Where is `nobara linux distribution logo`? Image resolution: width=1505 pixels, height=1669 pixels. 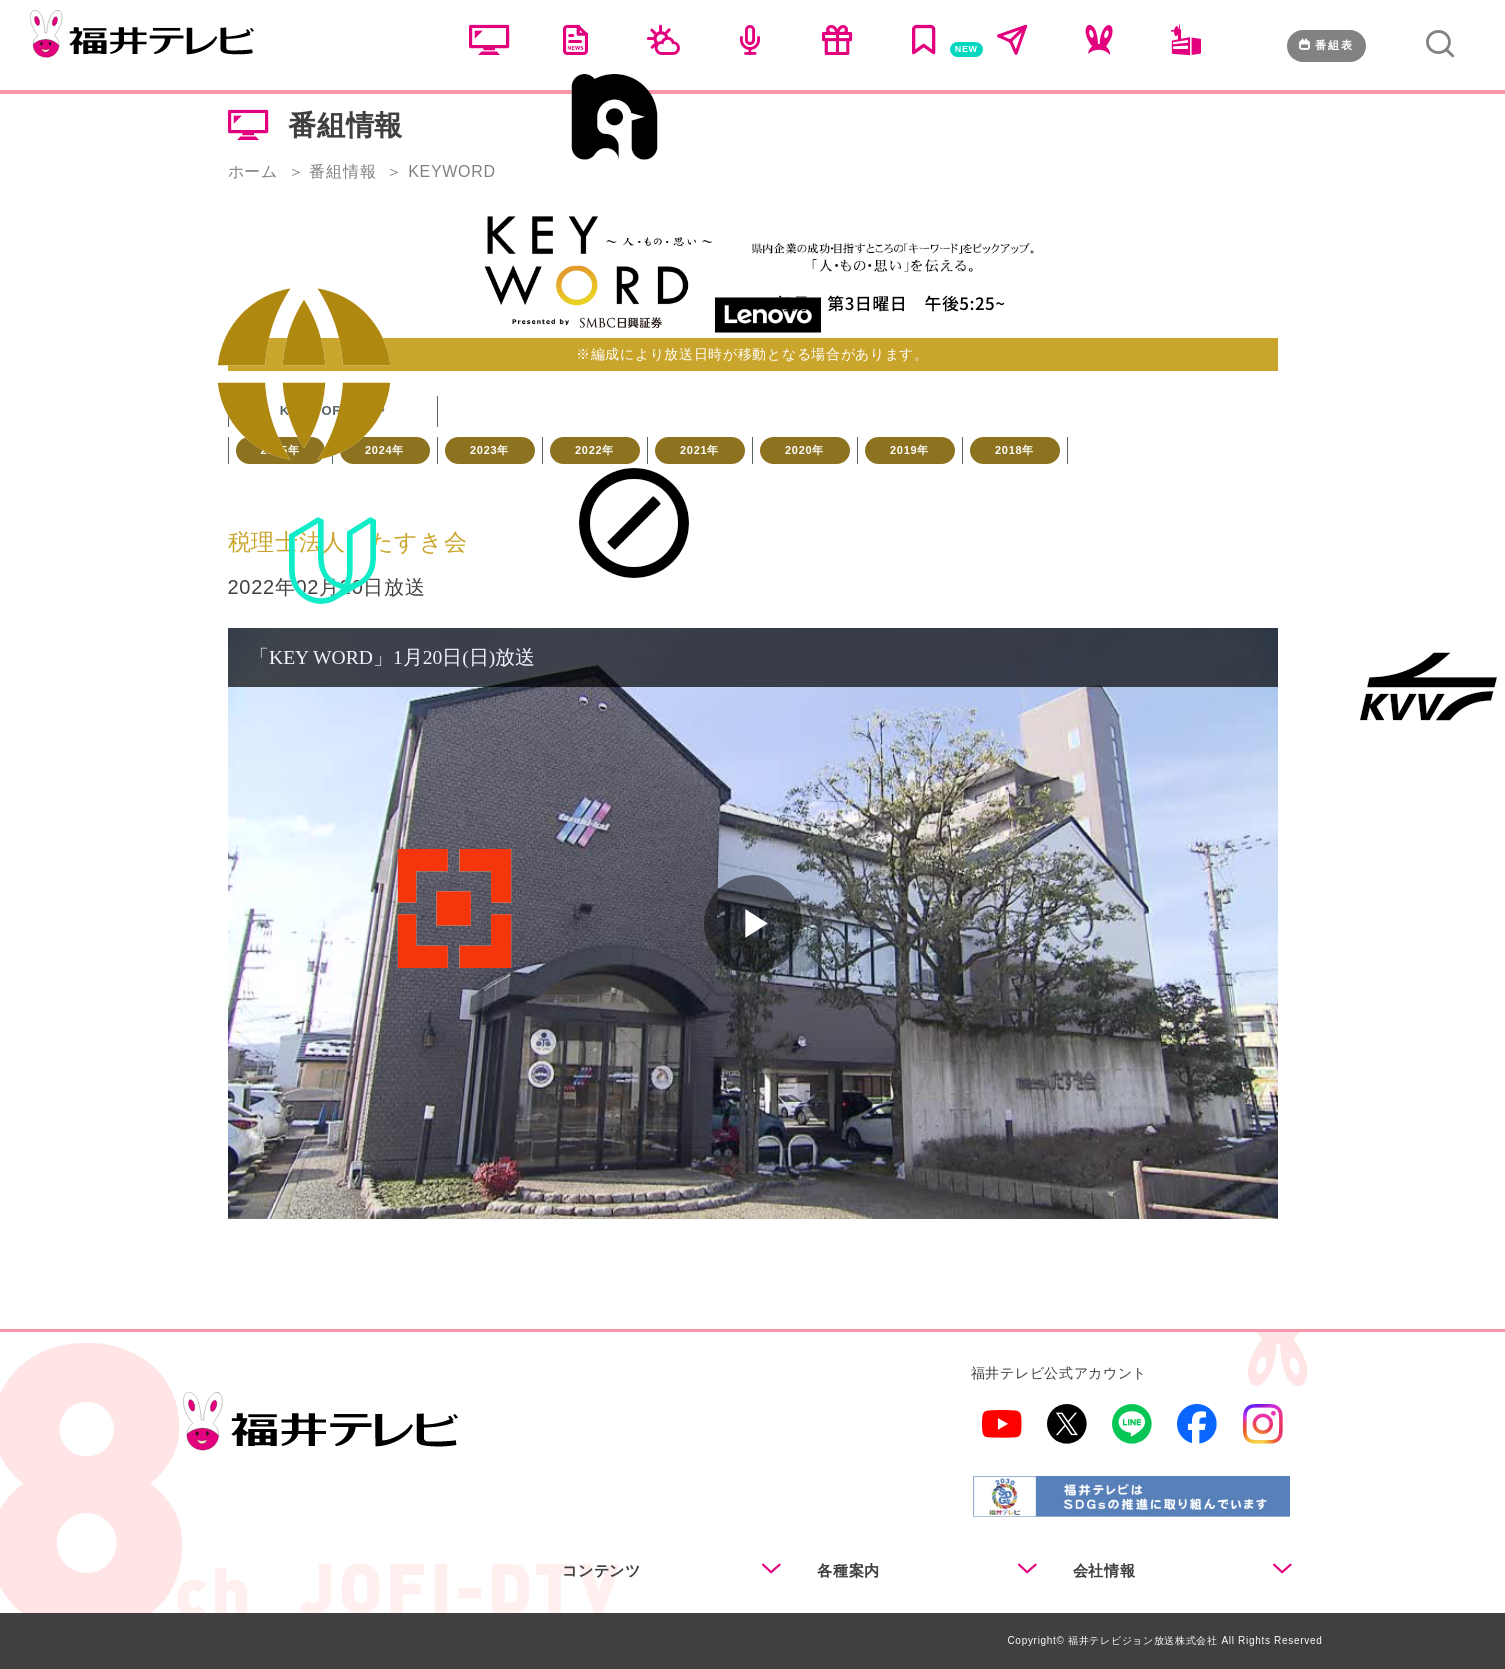 nobara linux distribution logo is located at coordinates (614, 117).